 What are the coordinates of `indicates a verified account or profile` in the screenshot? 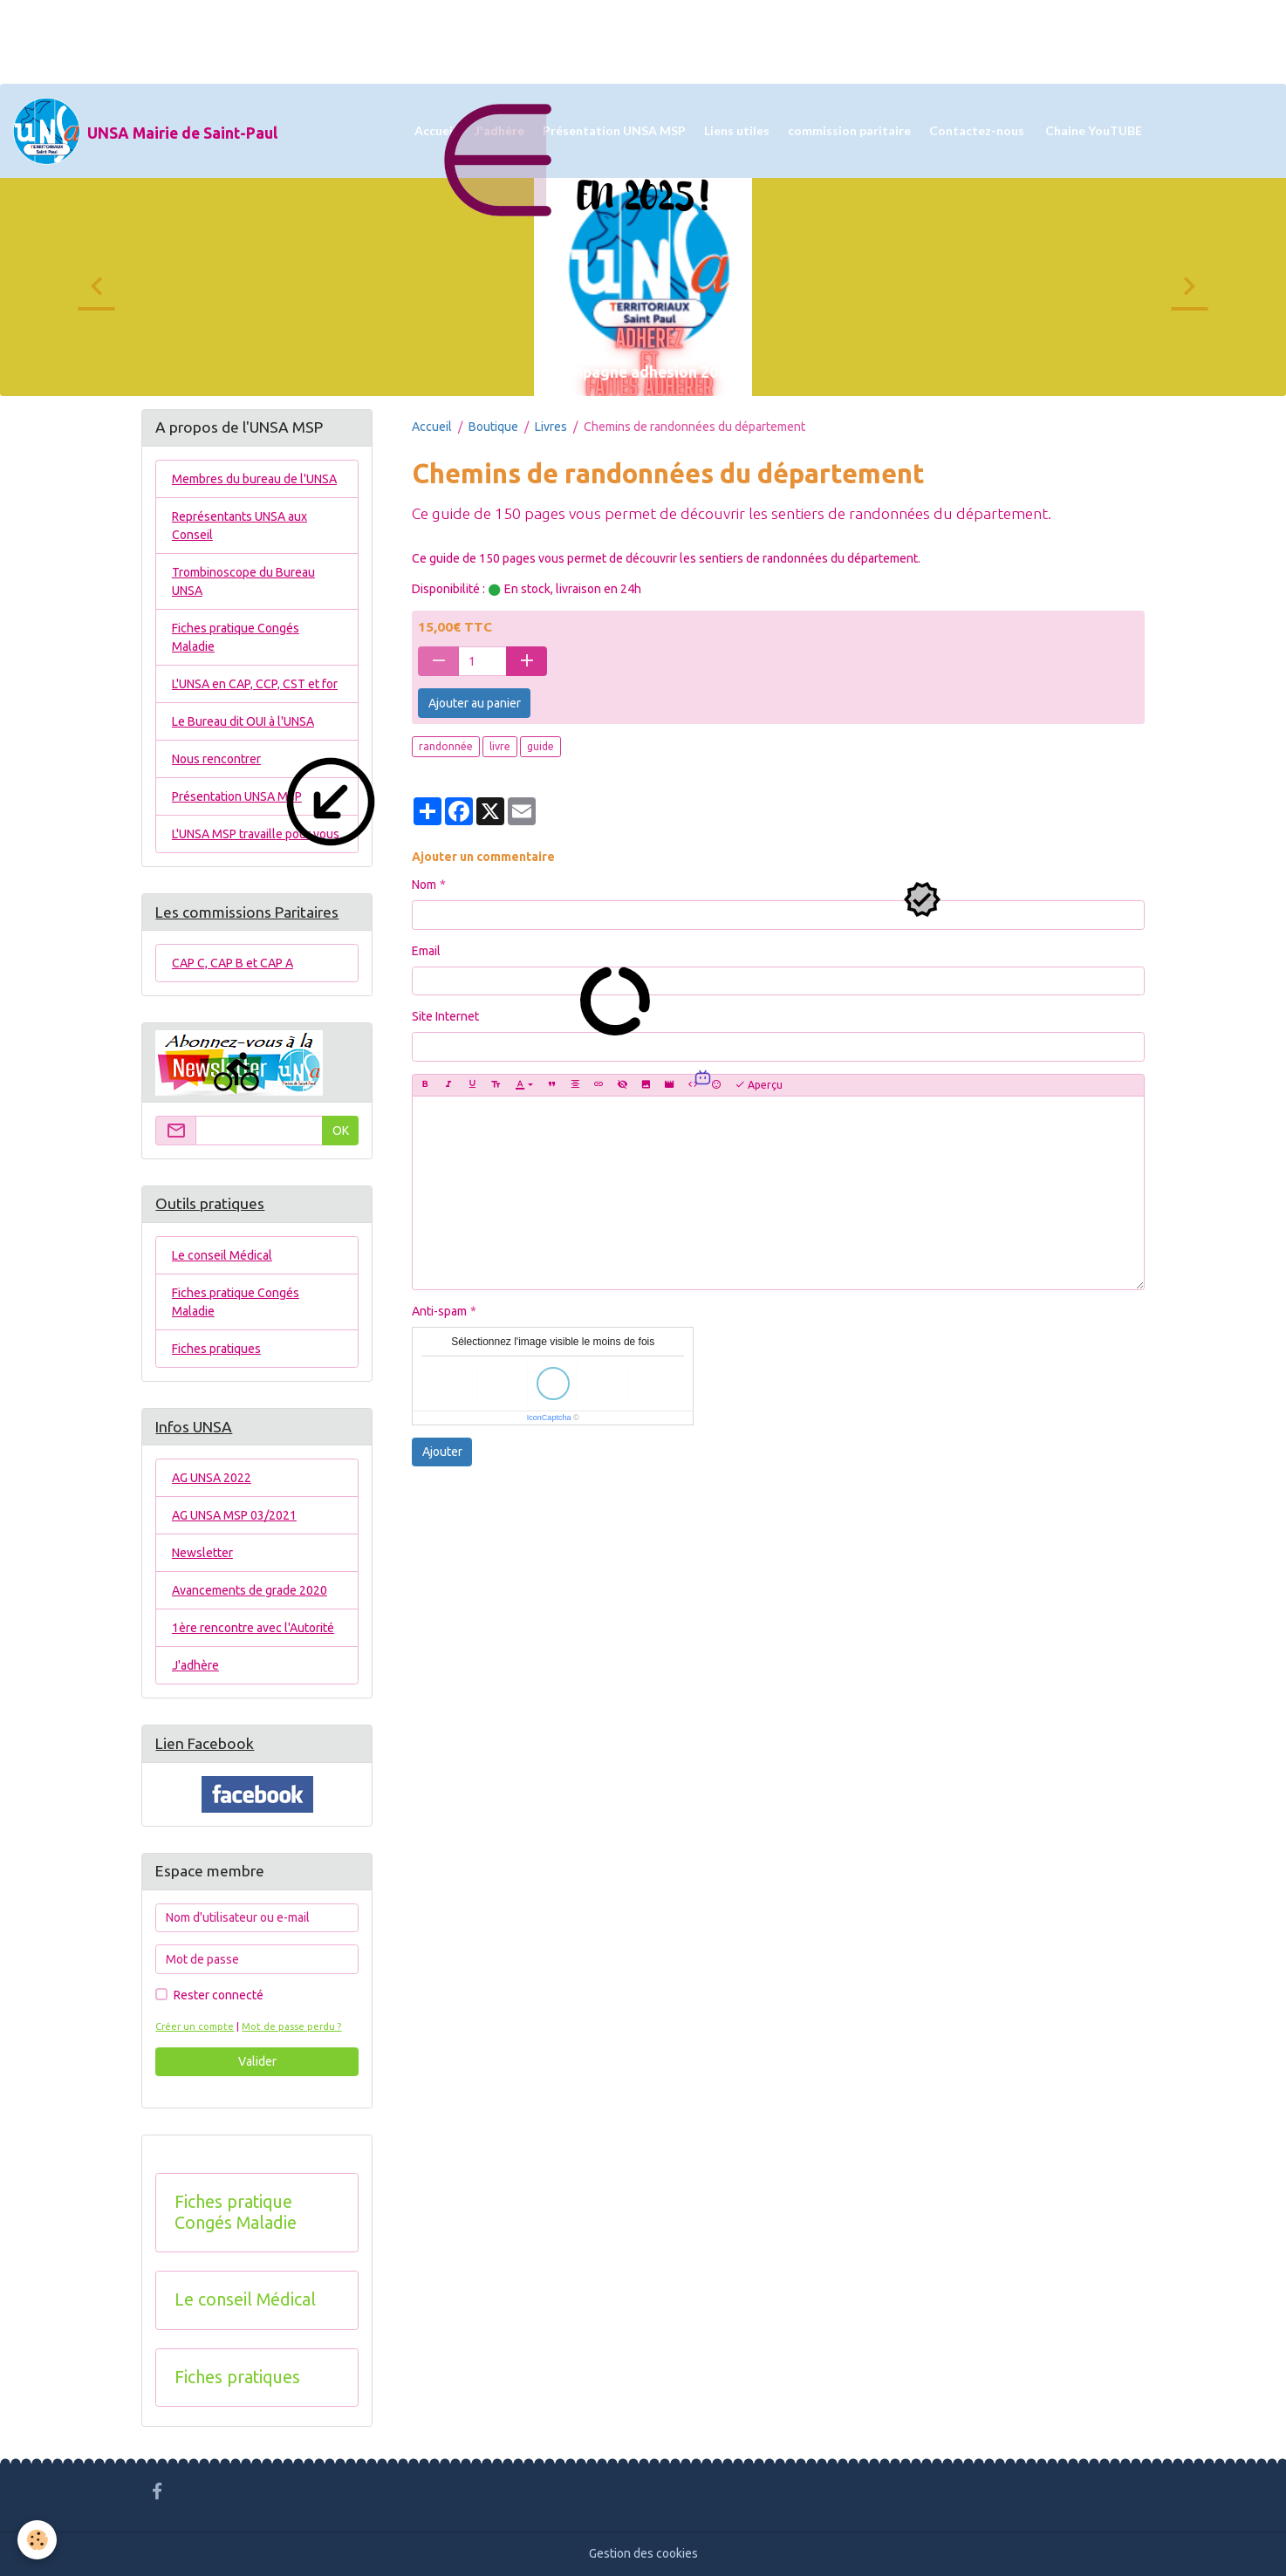 It's located at (922, 899).